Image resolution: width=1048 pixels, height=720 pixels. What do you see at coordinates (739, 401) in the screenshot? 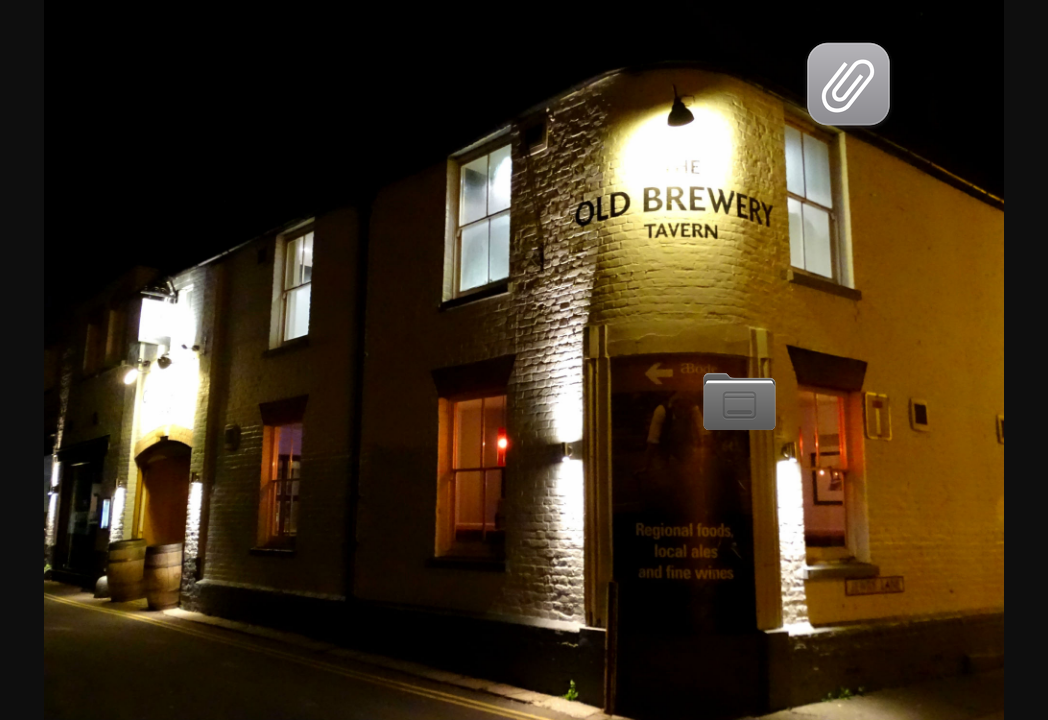
I see `open desktop folder` at bounding box center [739, 401].